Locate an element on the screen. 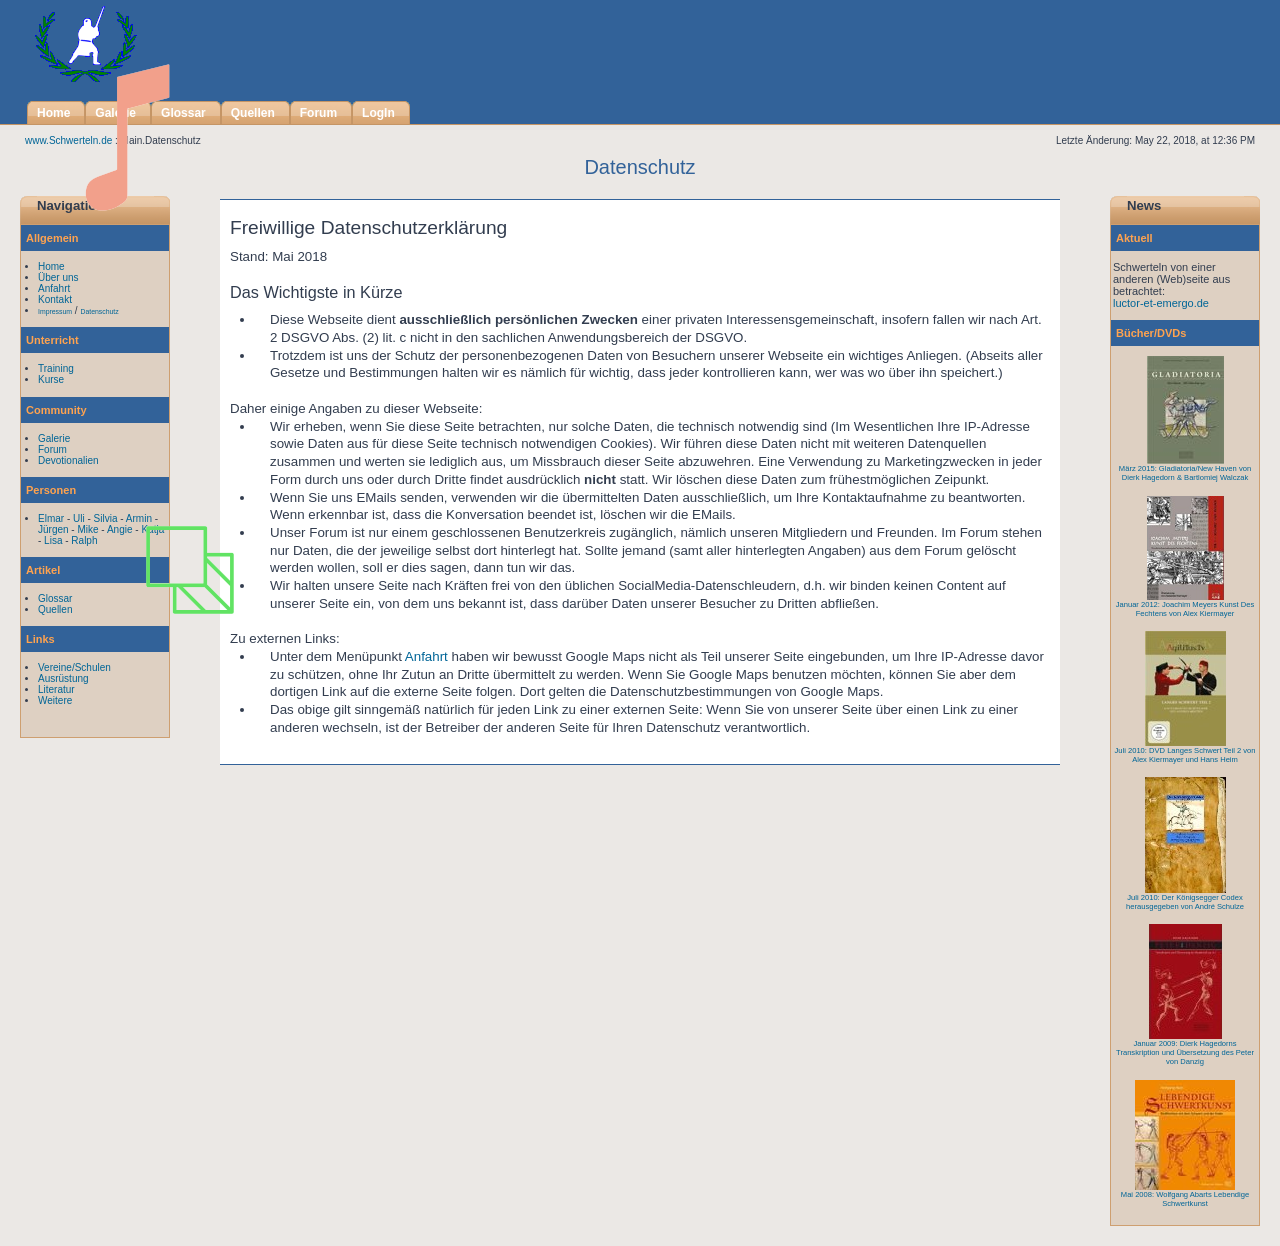 The image size is (1280, 1246). play or access music is located at coordinates (127, 137).